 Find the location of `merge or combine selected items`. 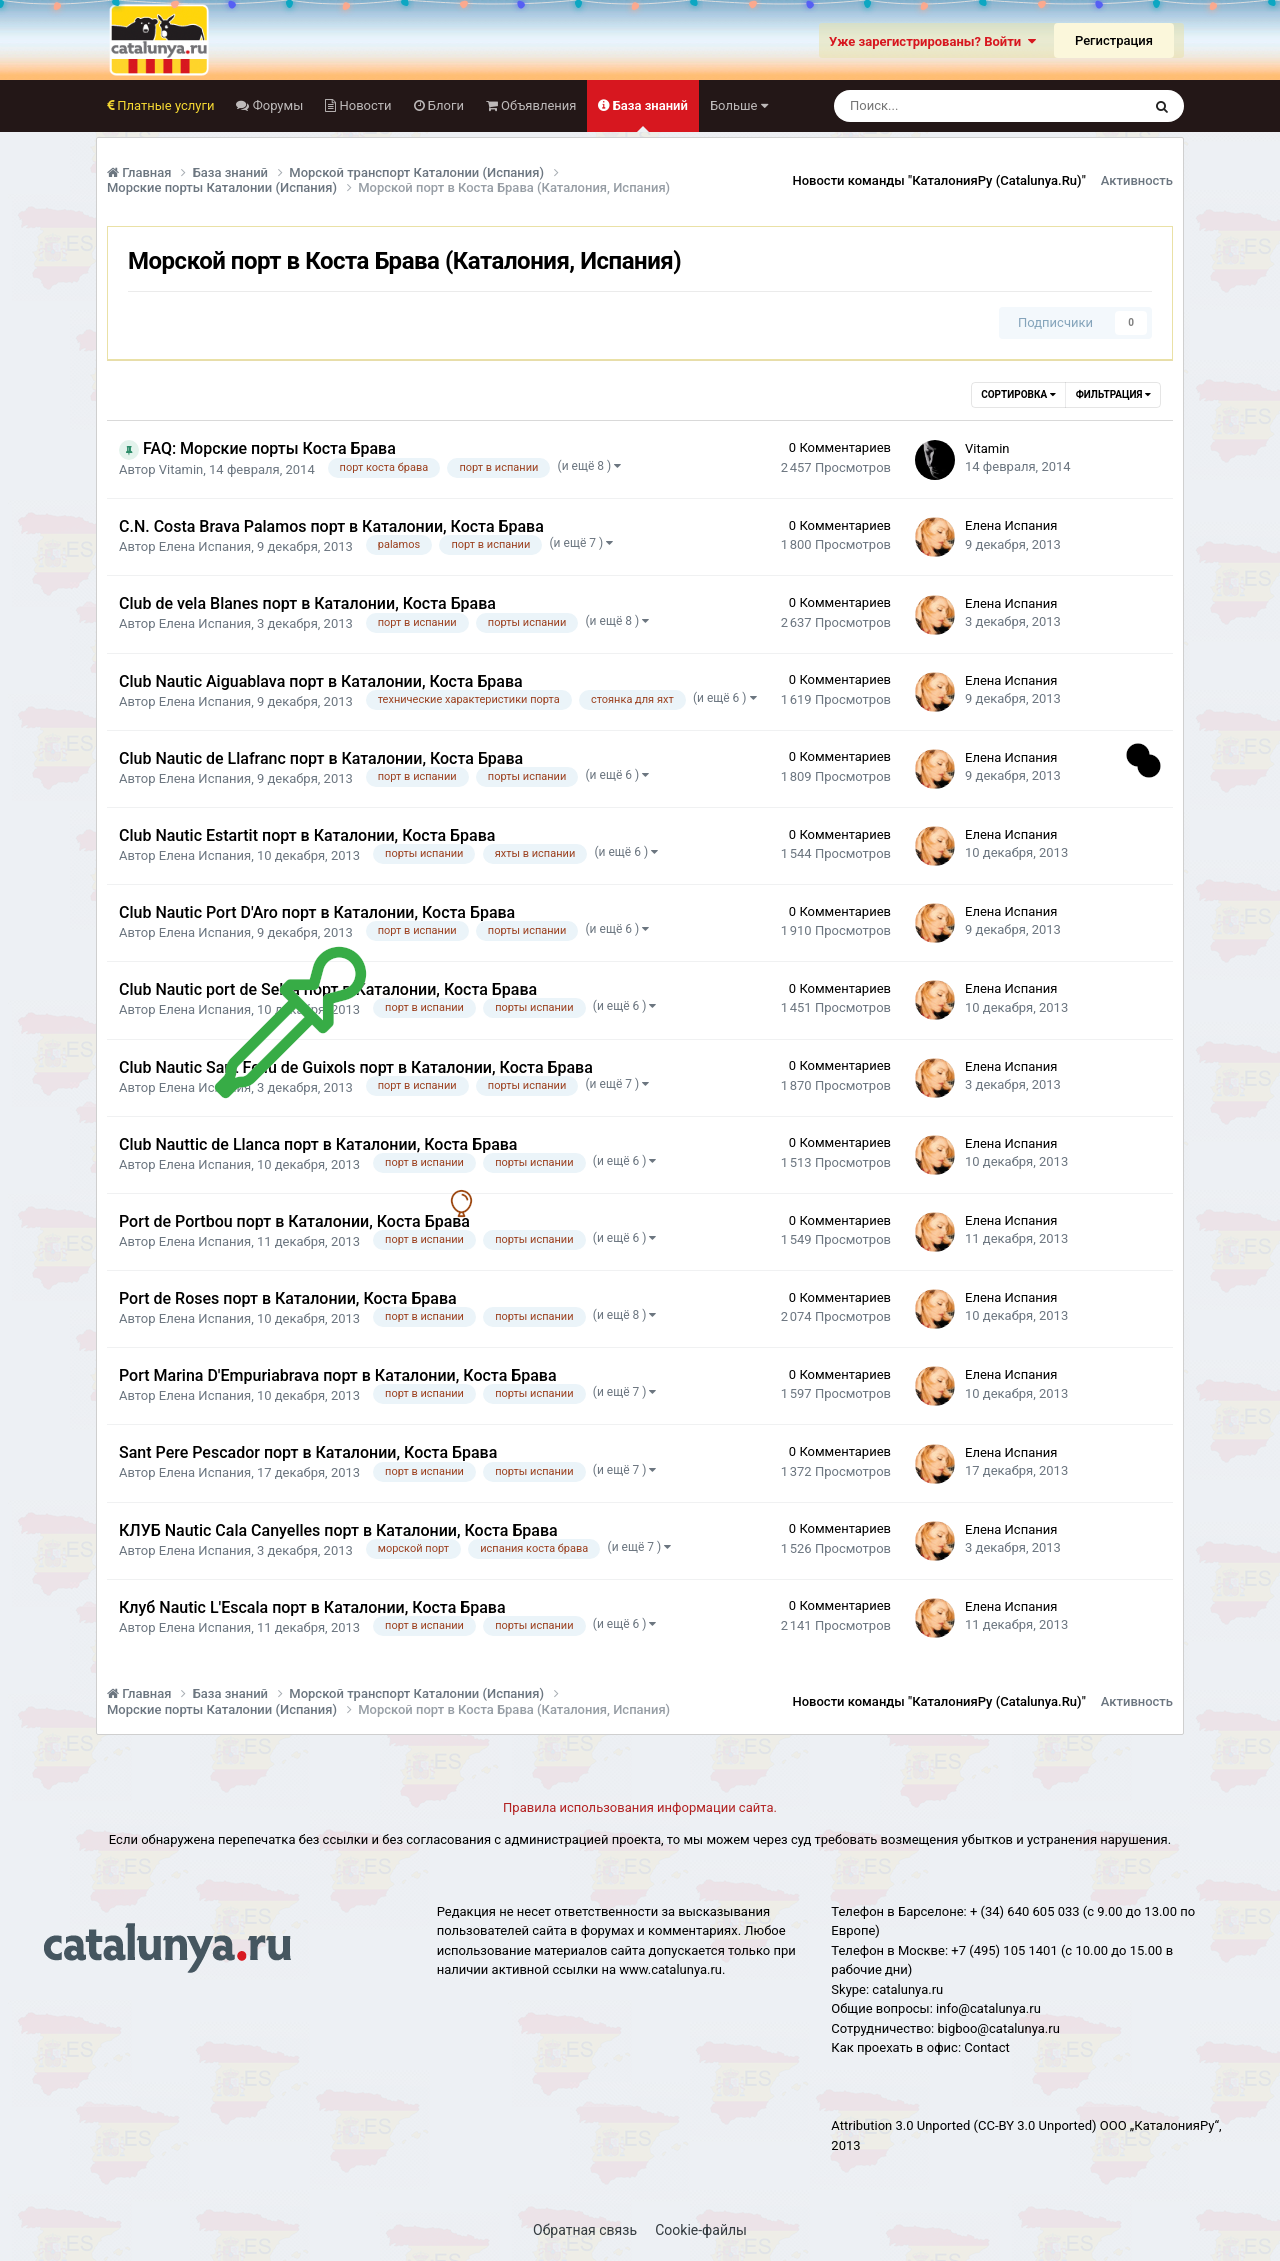

merge or combine selected items is located at coordinates (1143, 760).